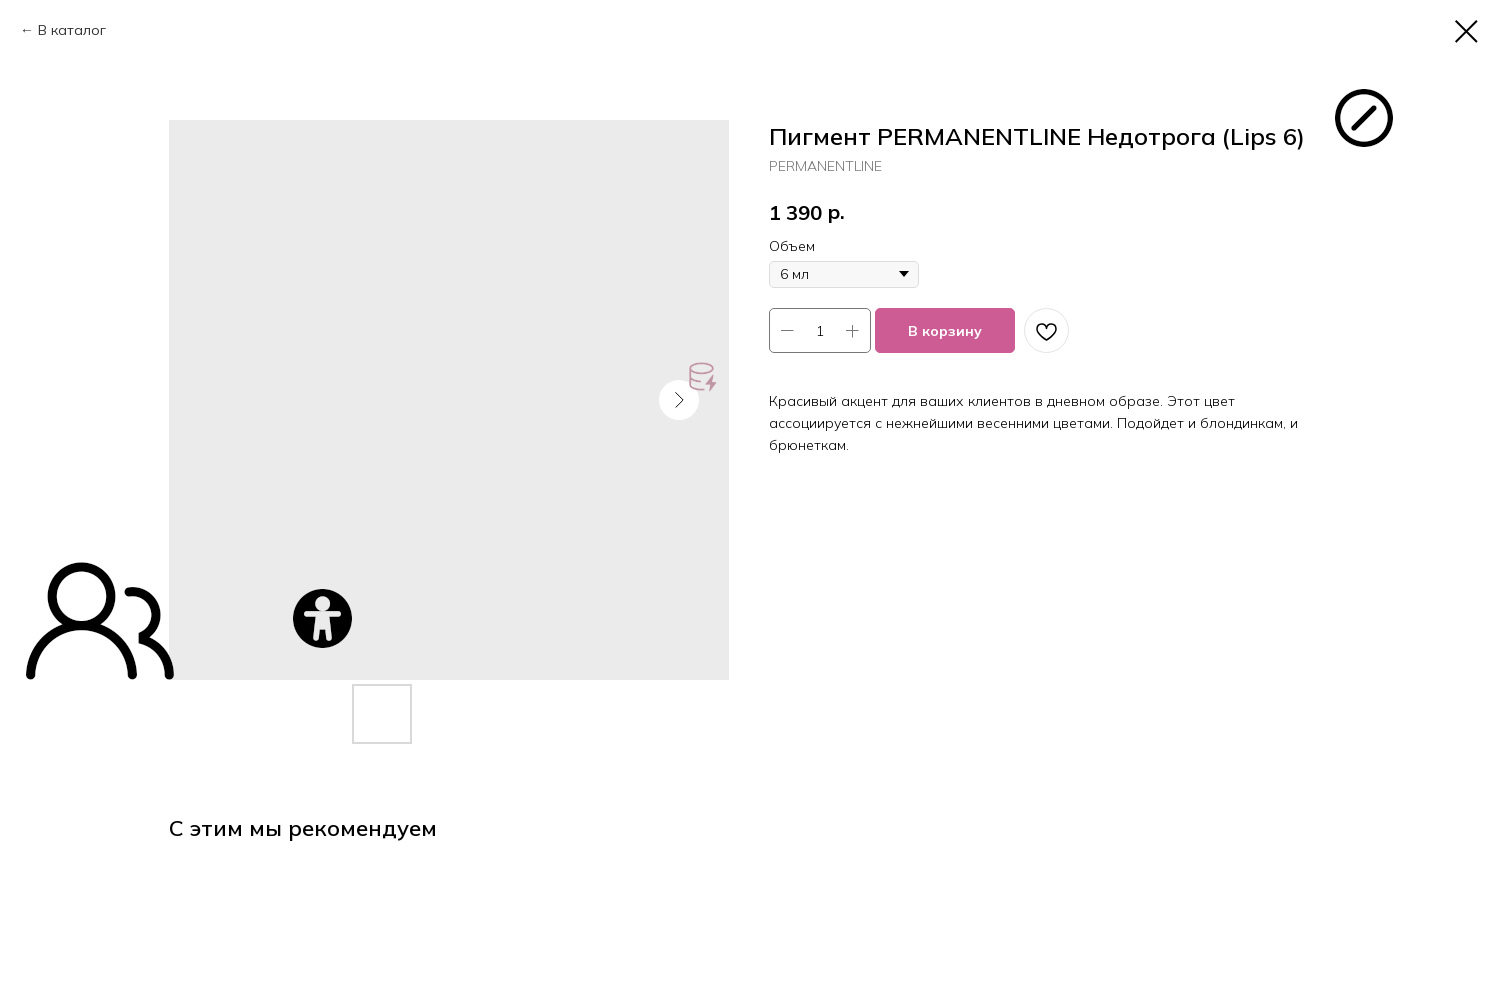 The image size is (1498, 1002). Describe the element at coordinates (100, 621) in the screenshot. I see `view team members or collaborators` at that location.